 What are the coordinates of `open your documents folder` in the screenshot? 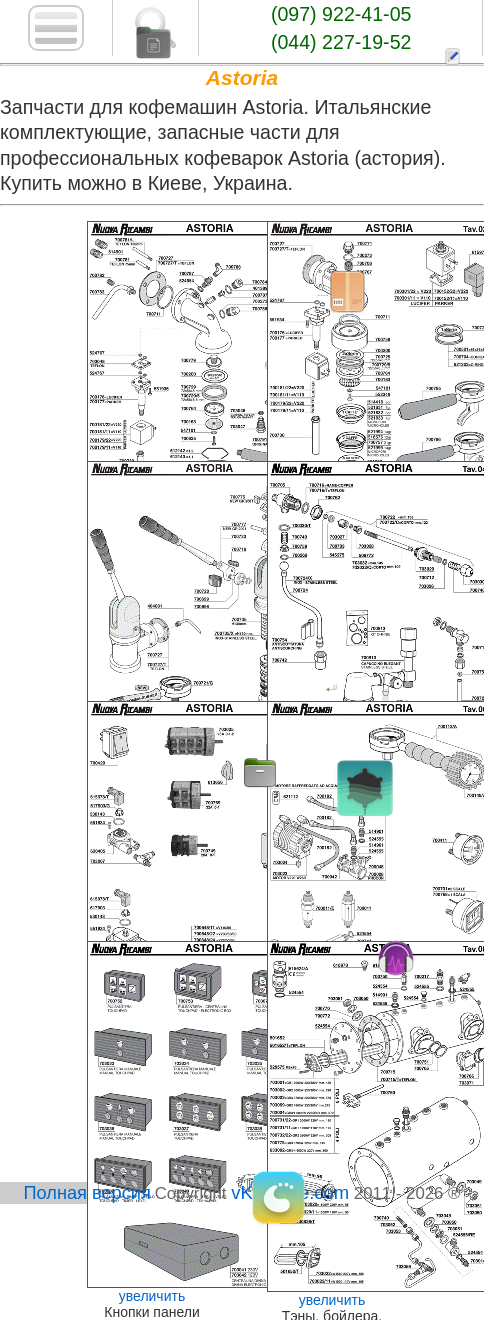 It's located at (153, 42).